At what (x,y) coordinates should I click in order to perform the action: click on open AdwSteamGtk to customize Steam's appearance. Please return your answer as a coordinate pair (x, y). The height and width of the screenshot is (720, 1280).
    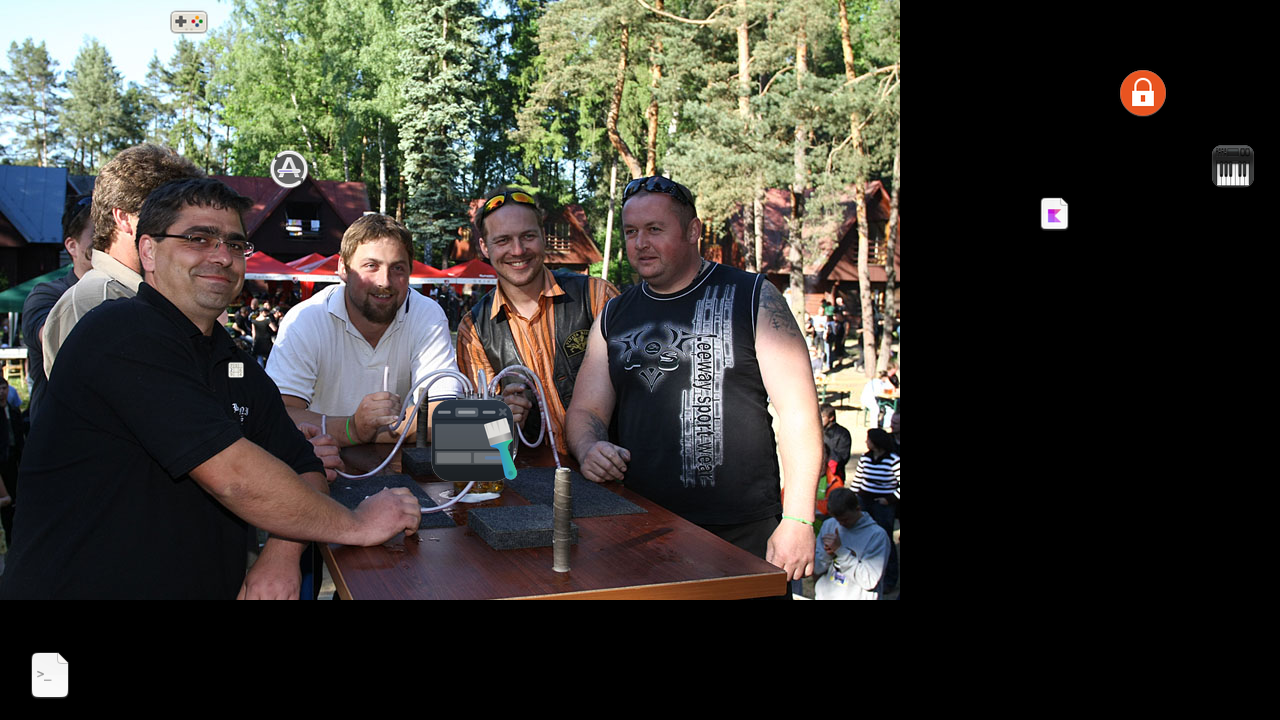
    Looking at the image, I should click on (472, 440).